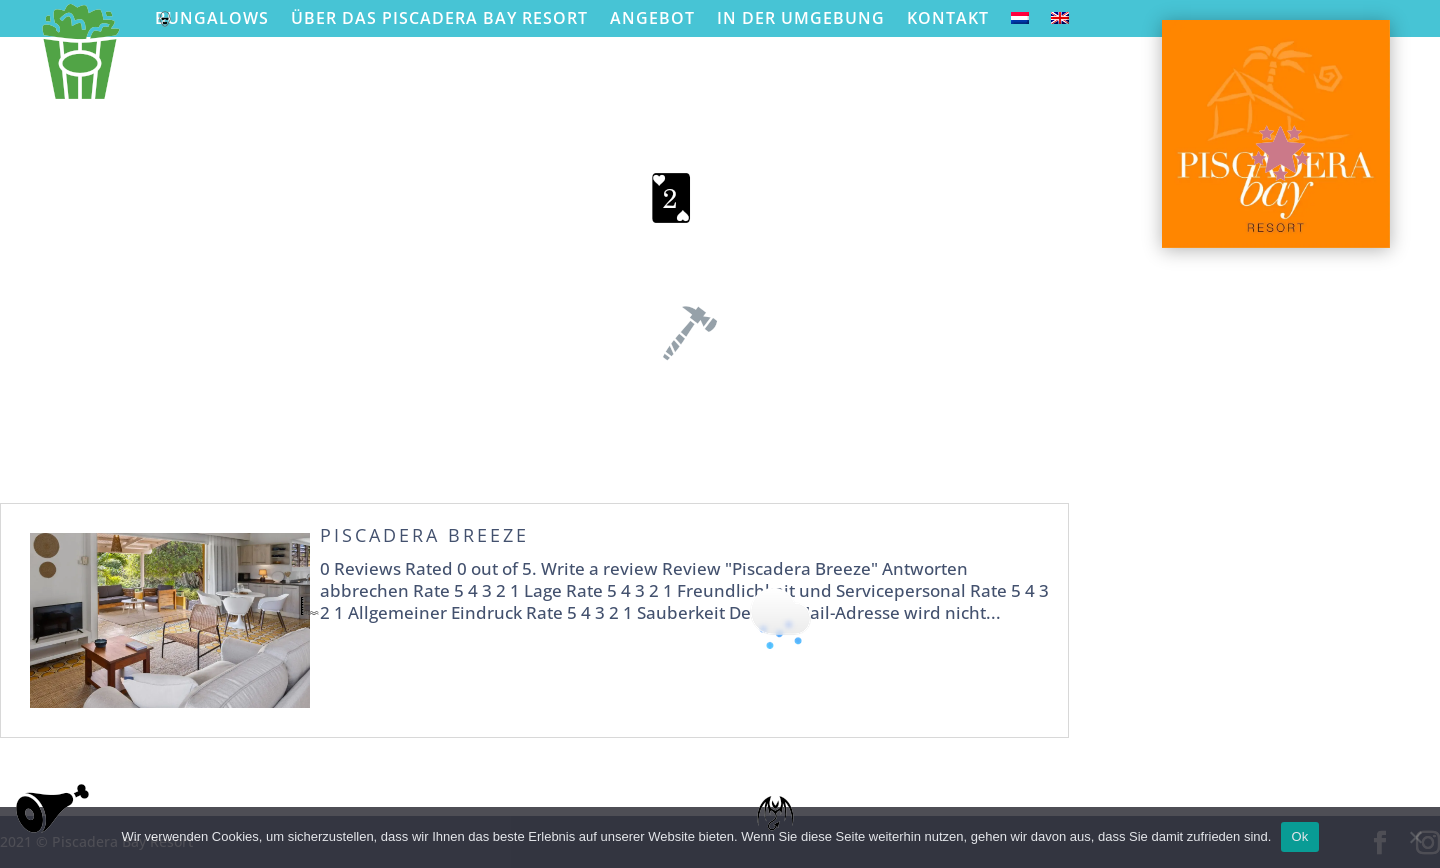 The width and height of the screenshot is (1440, 868). What do you see at coordinates (309, 606) in the screenshot?
I see `indicates low tide conditions` at bounding box center [309, 606].